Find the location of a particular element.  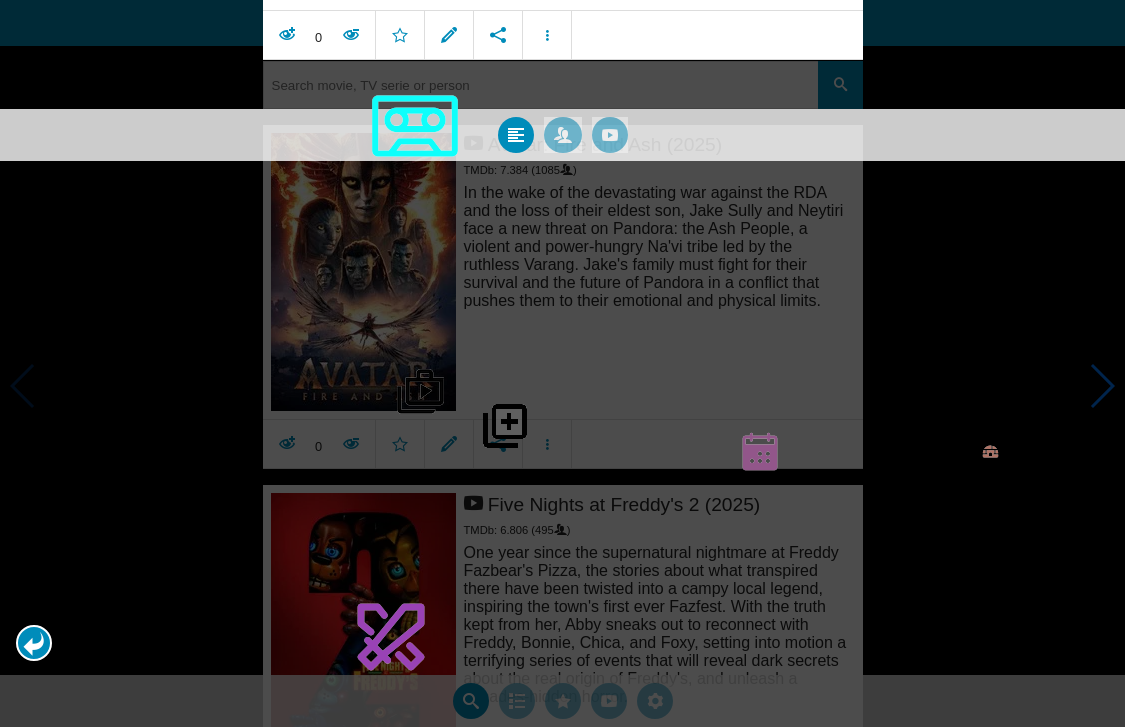

view calendar events is located at coordinates (760, 453).